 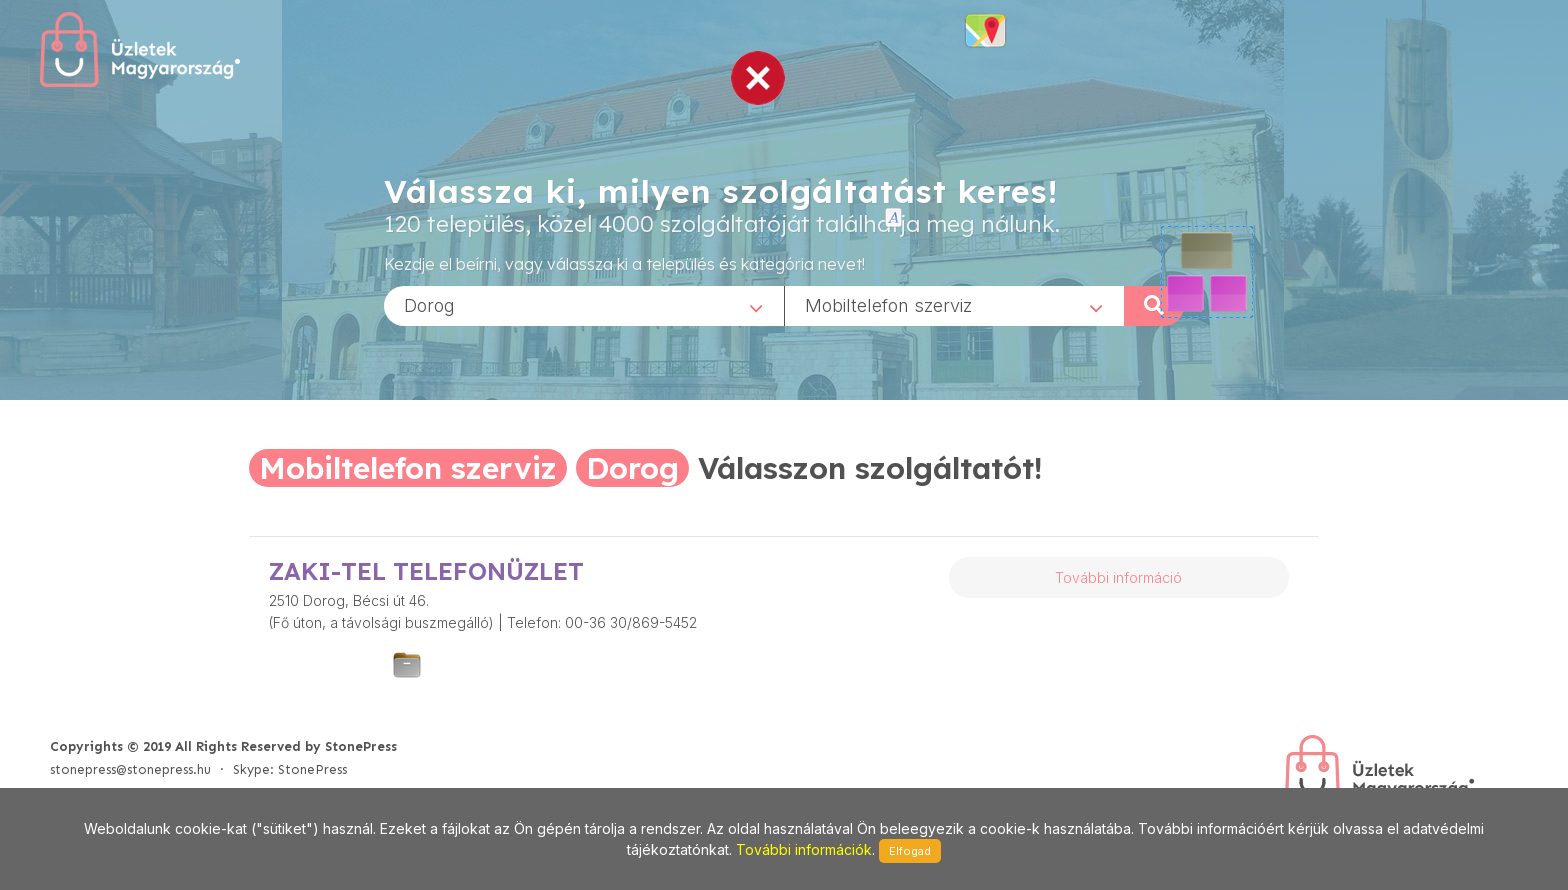 What do you see at coordinates (893, 217) in the screenshot?
I see `open a font file` at bounding box center [893, 217].